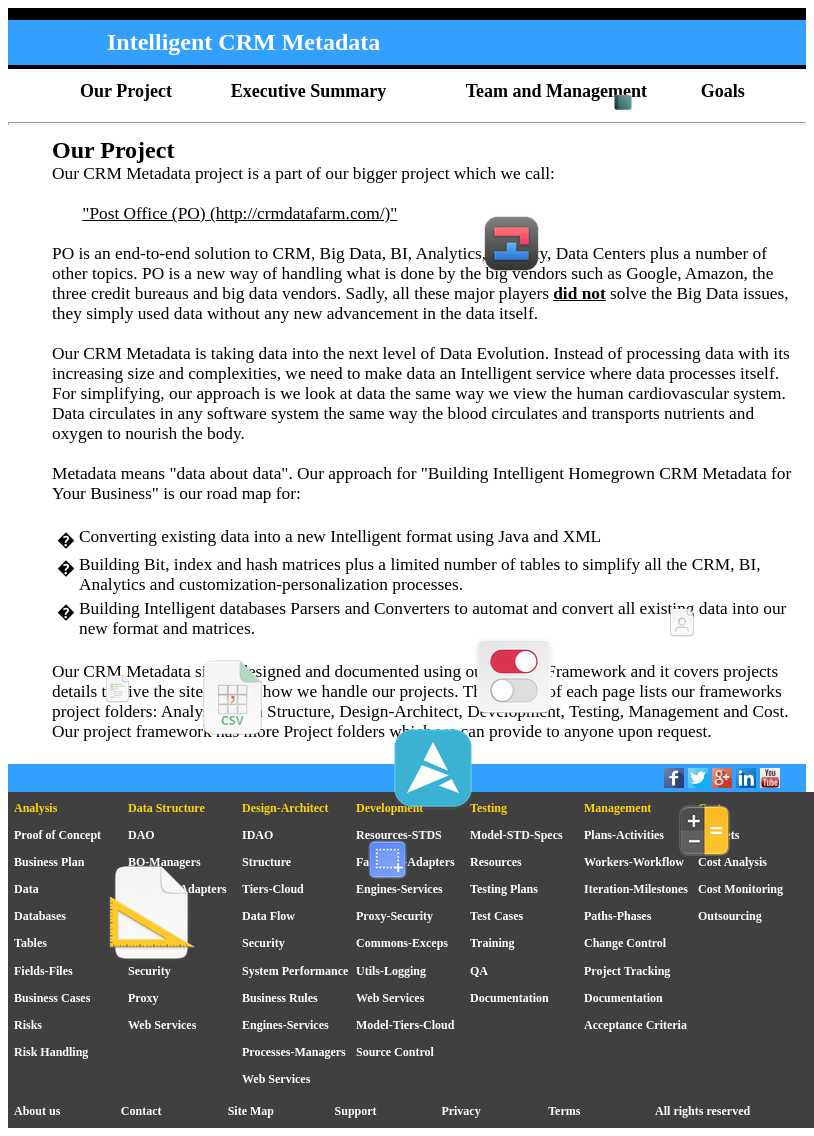  What do you see at coordinates (433, 768) in the screenshot?
I see `launch the artix linux application` at bounding box center [433, 768].